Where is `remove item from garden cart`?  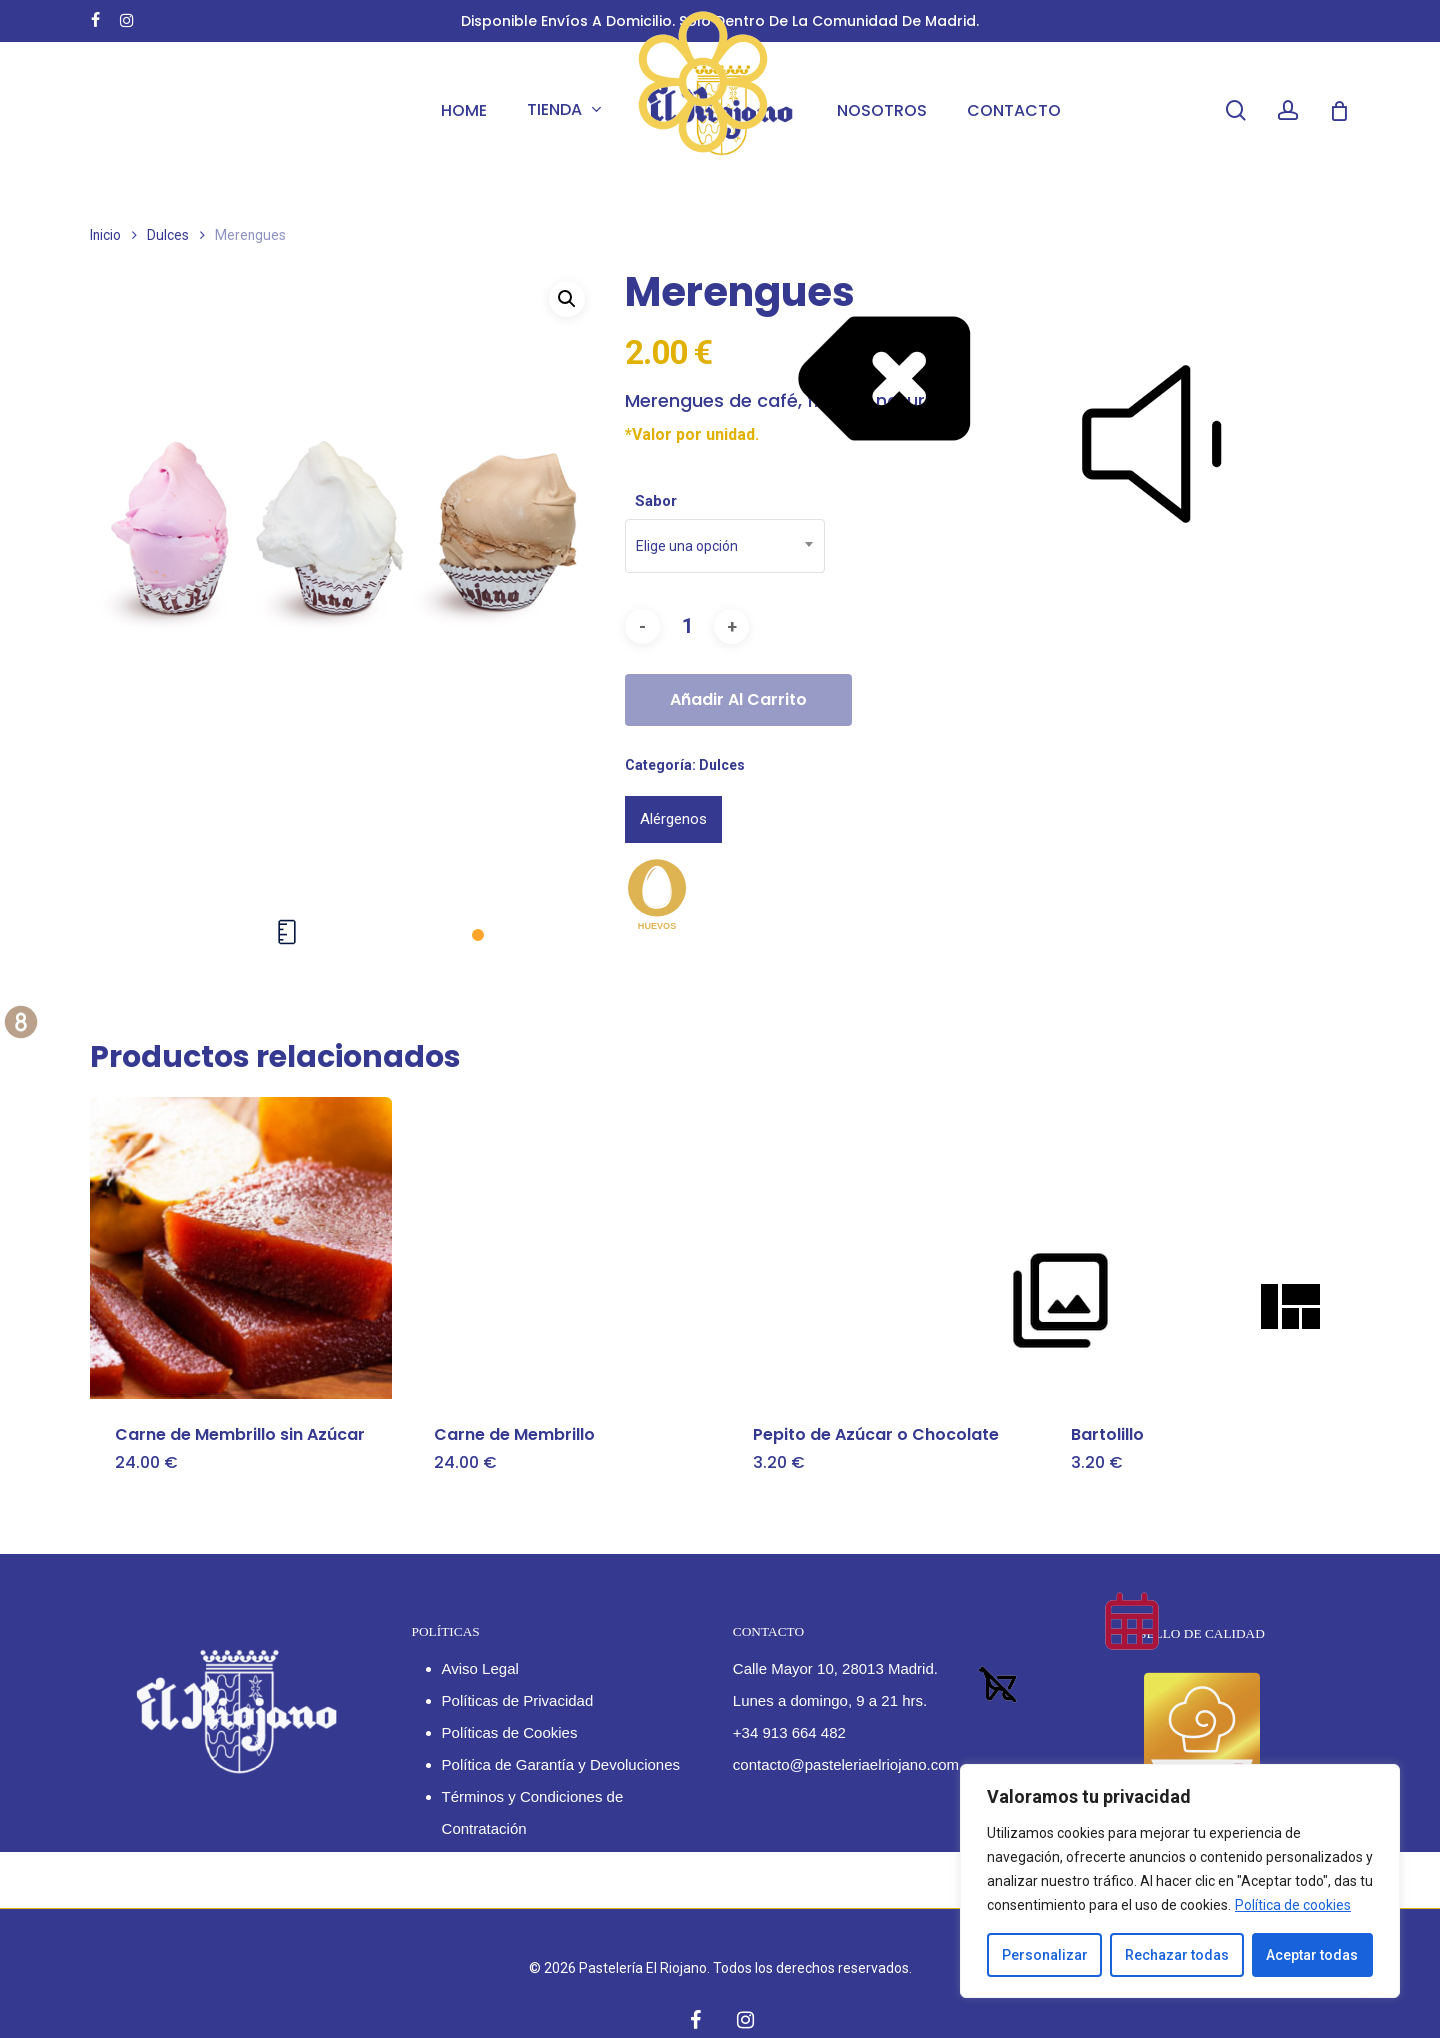 remove item from garden cart is located at coordinates (998, 1684).